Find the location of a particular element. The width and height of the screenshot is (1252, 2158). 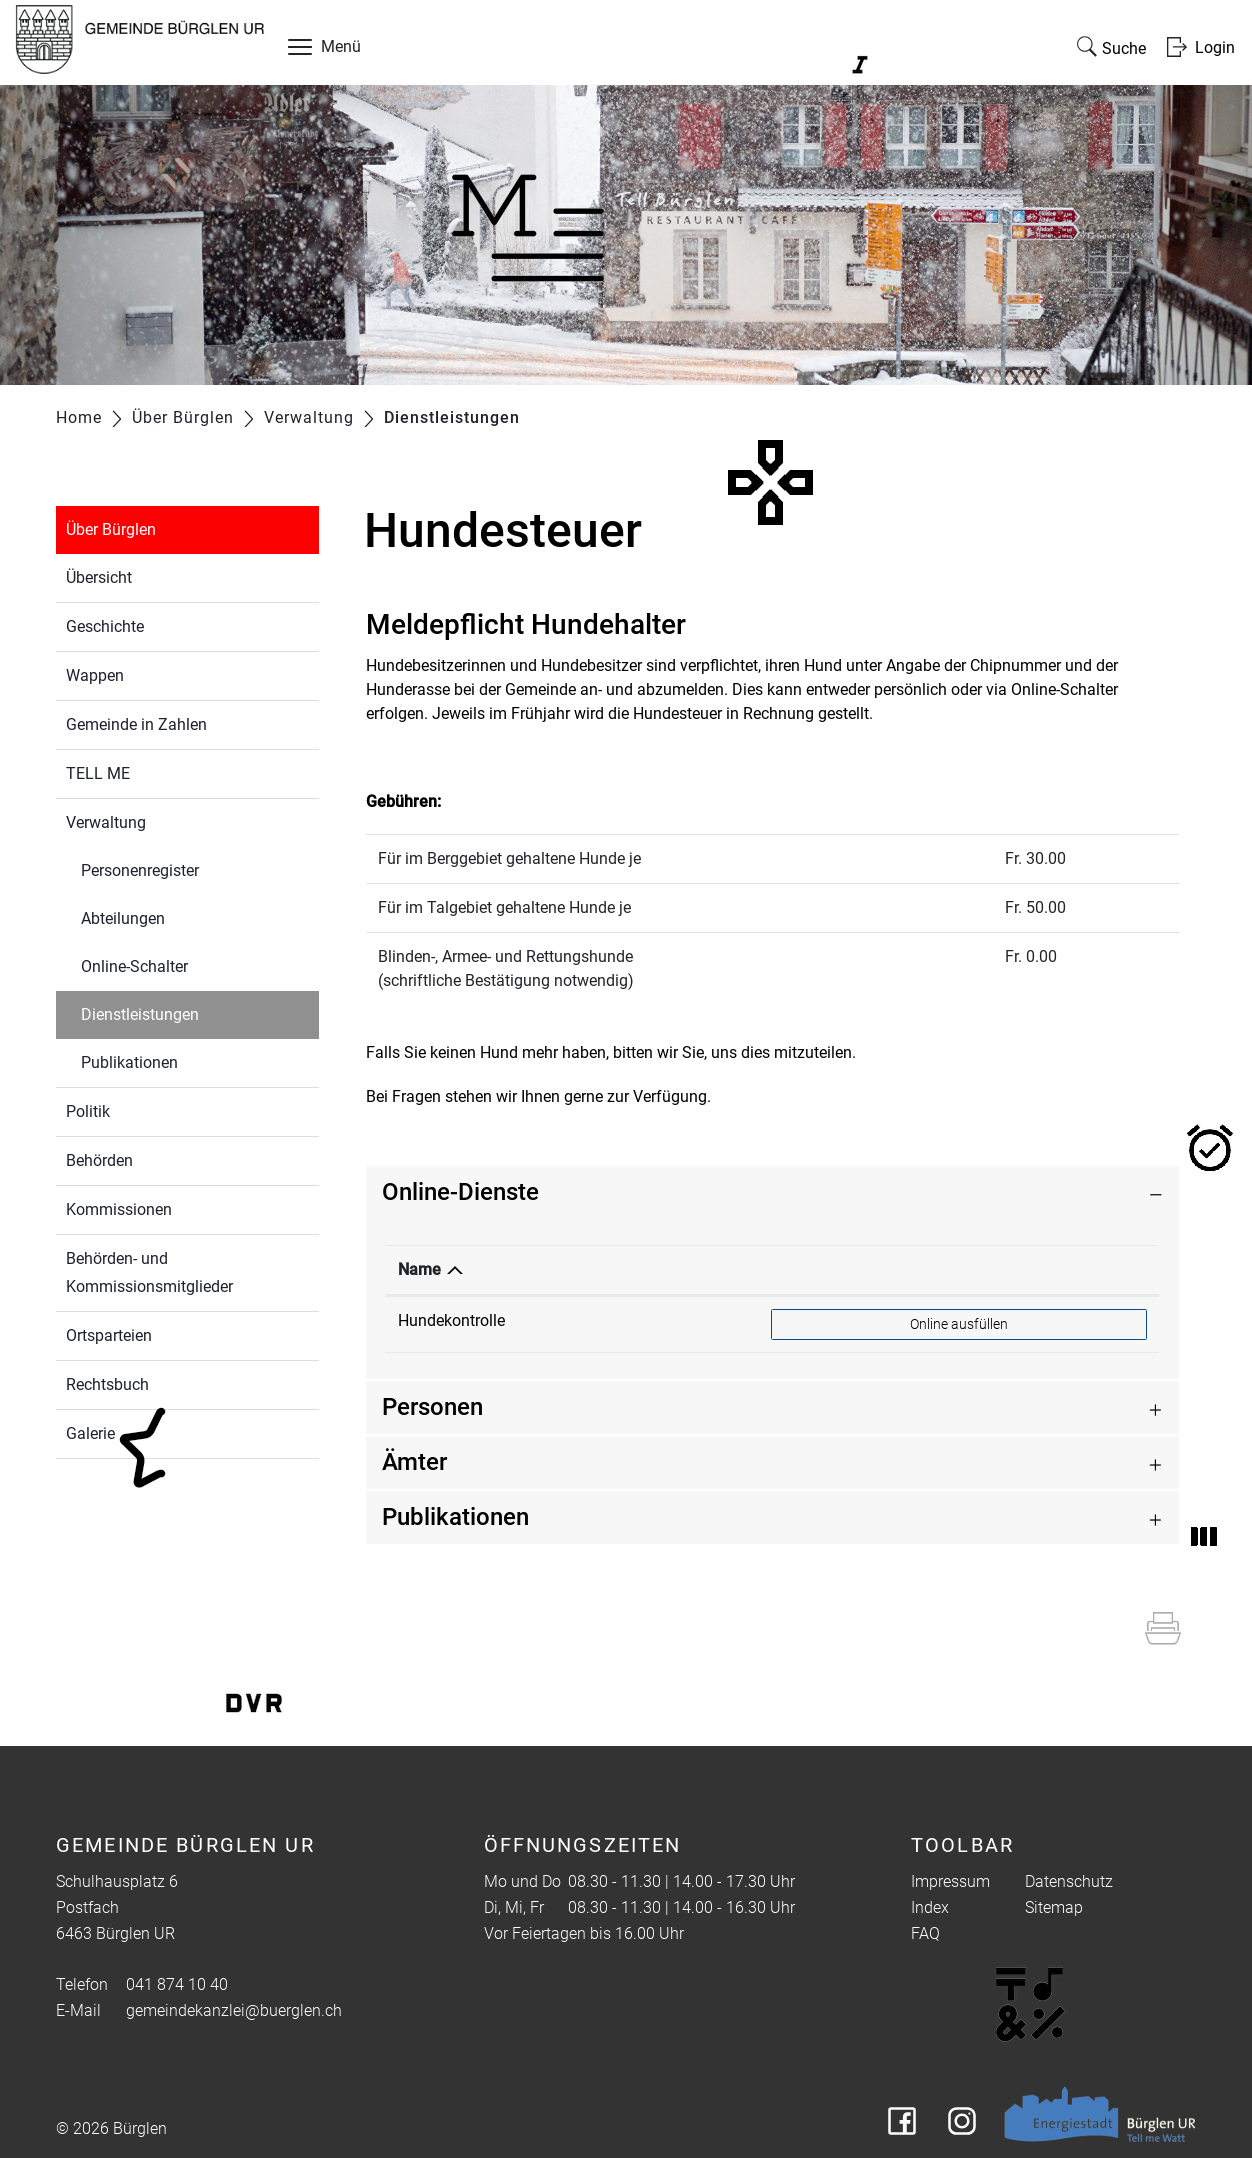

switch to week view in calendar is located at coordinates (1204, 1536).